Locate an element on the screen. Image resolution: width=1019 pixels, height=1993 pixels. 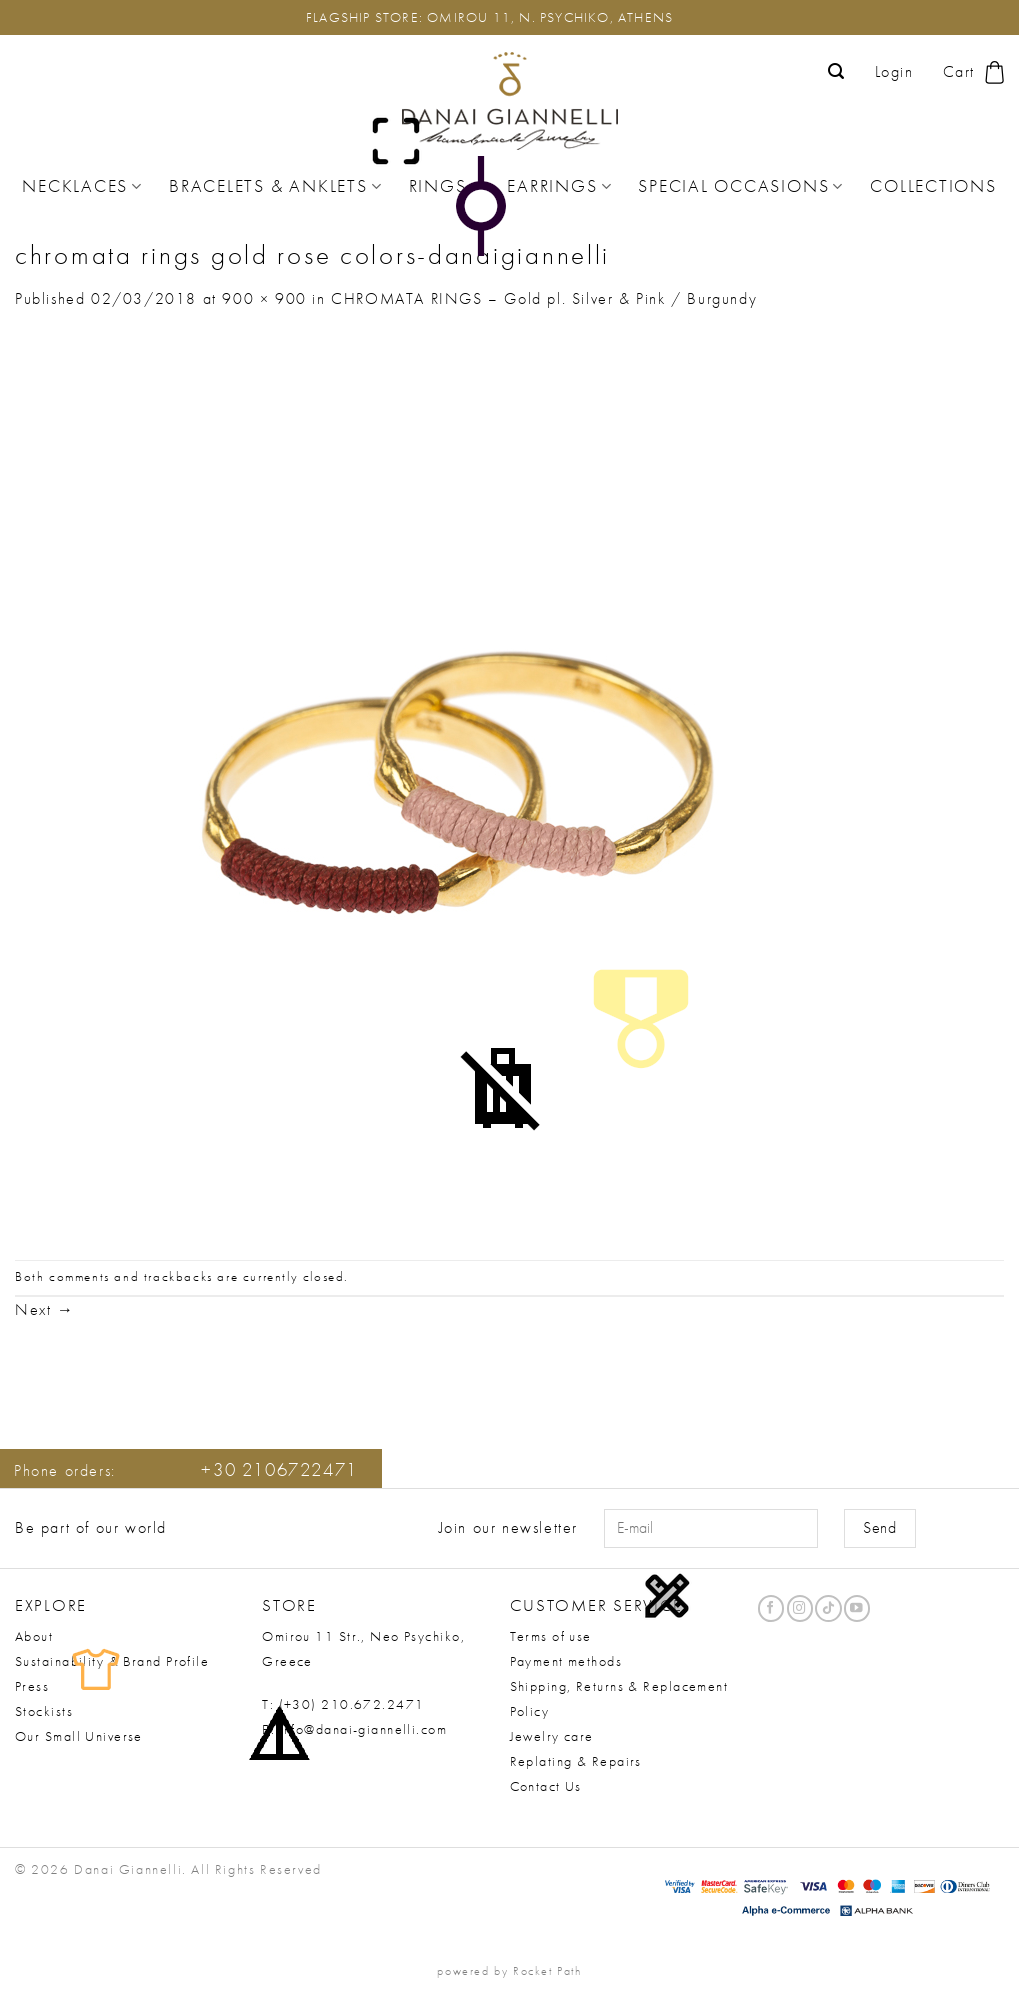
scan a QR code or barcode is located at coordinates (396, 141).